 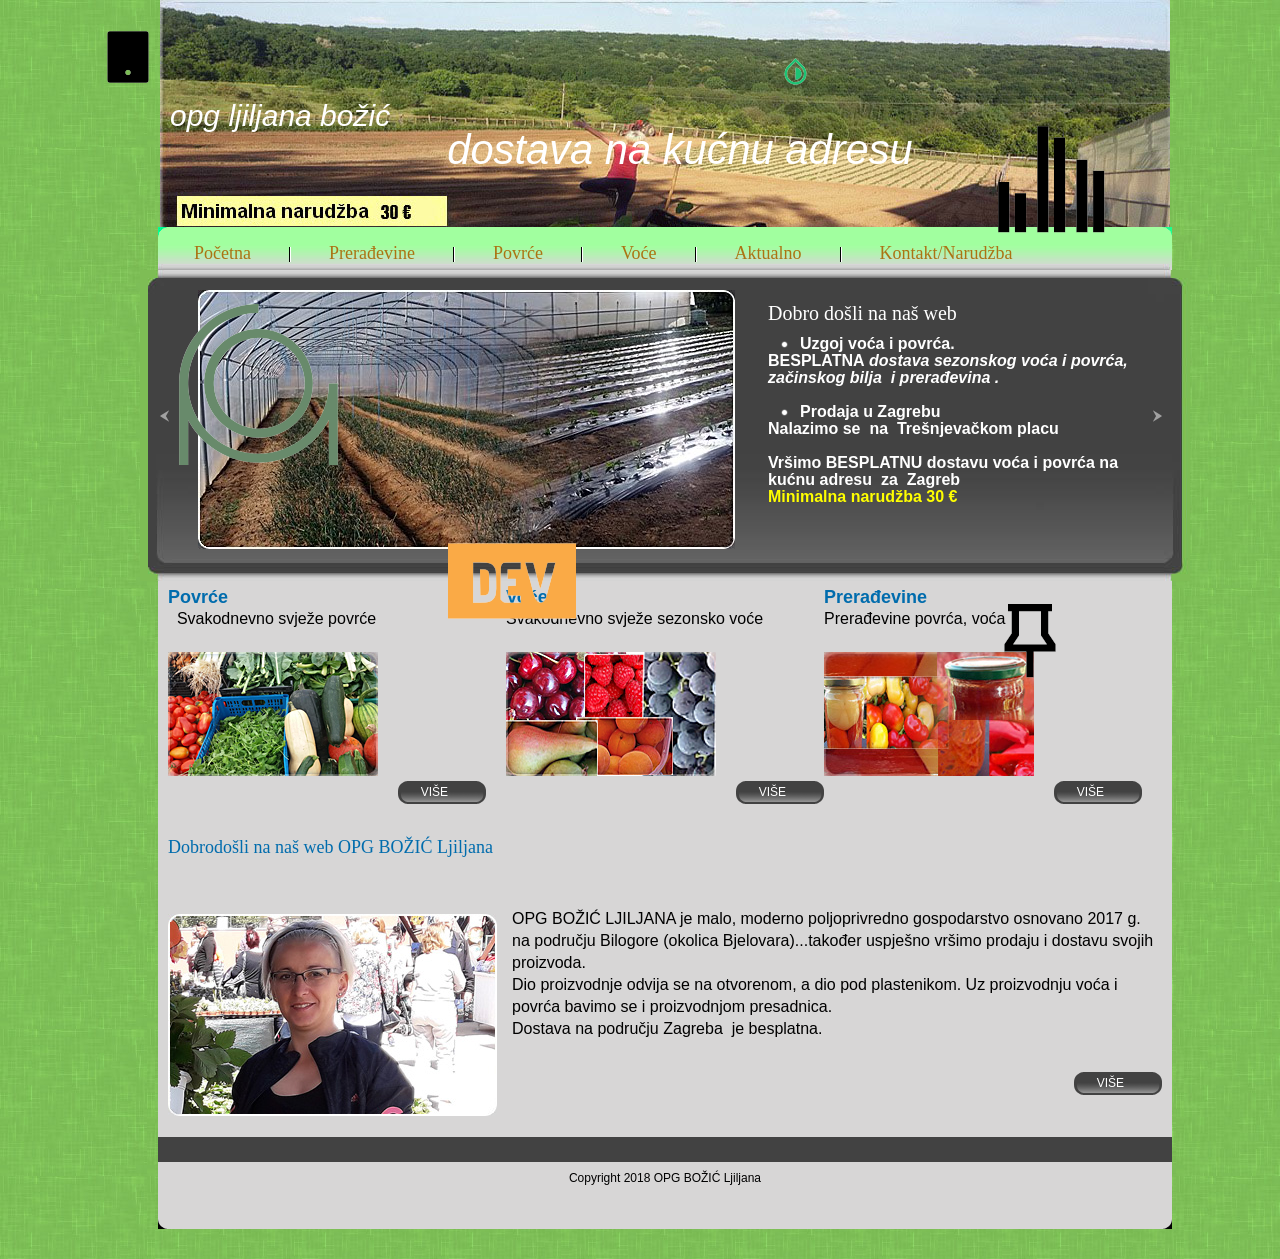 What do you see at coordinates (258, 384) in the screenshot?
I see `mastercomfig logo - a Team Fortress 2 performance optimization tool` at bounding box center [258, 384].